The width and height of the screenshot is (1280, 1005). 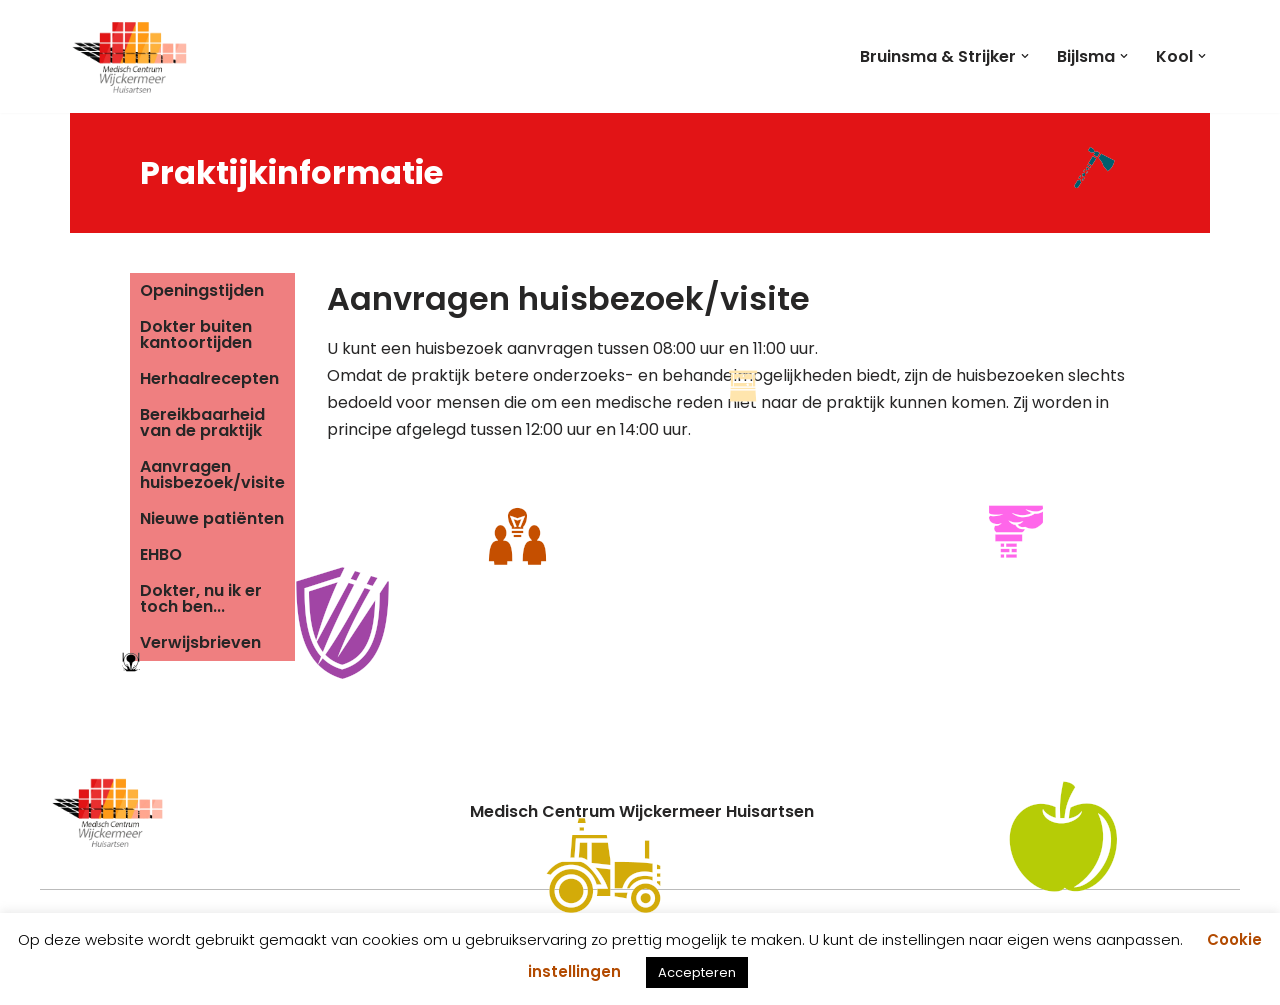 I want to click on start a team brainstorming session, so click(x=517, y=536).